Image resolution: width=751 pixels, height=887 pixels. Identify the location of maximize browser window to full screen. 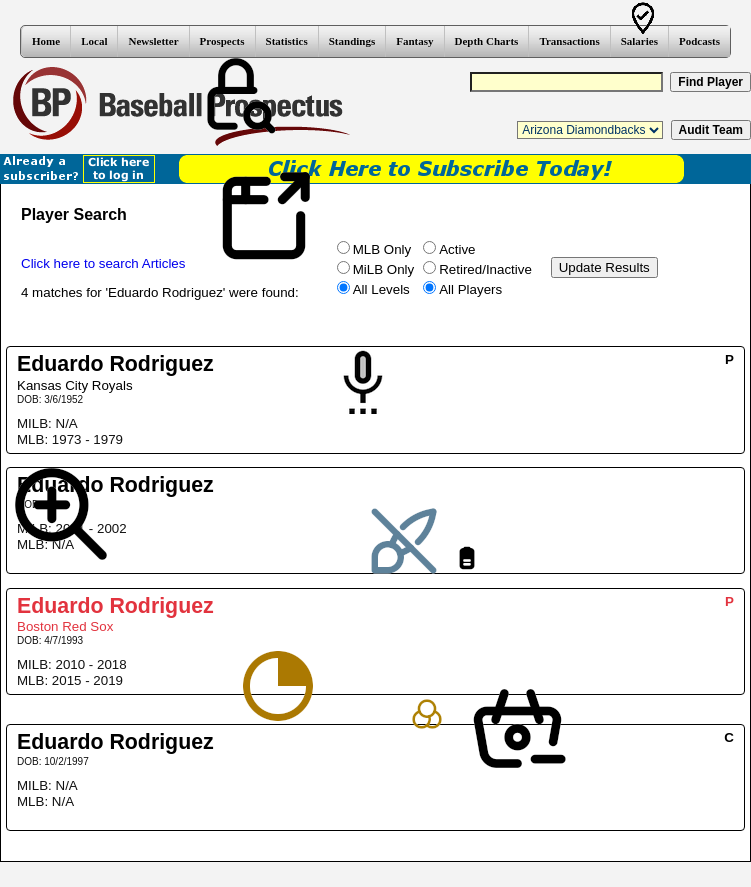
(264, 218).